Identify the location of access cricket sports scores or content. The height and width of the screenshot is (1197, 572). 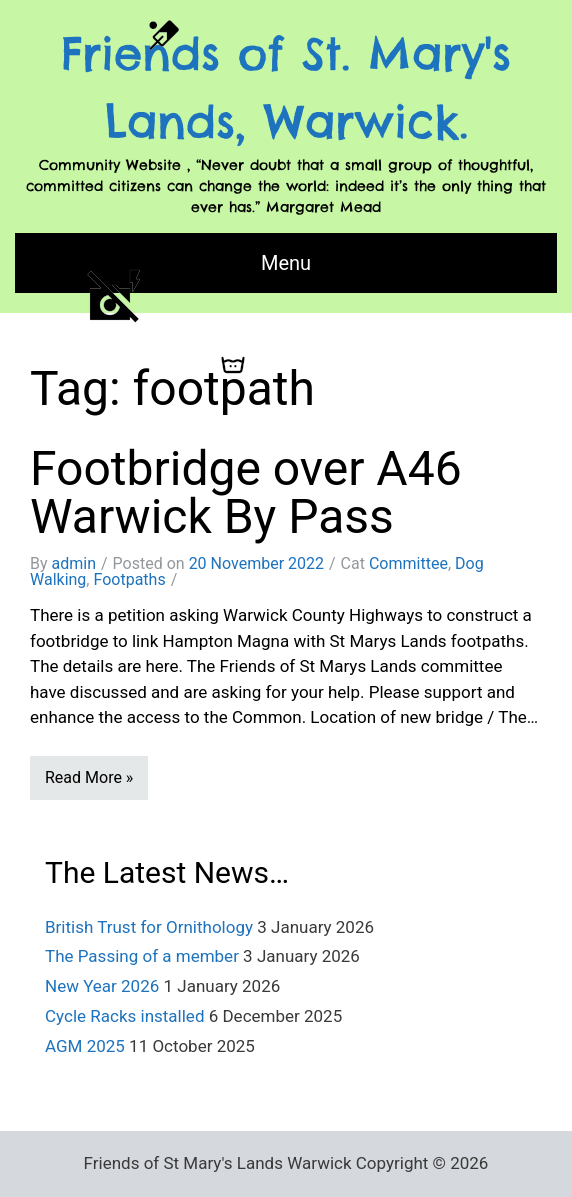
(162, 34).